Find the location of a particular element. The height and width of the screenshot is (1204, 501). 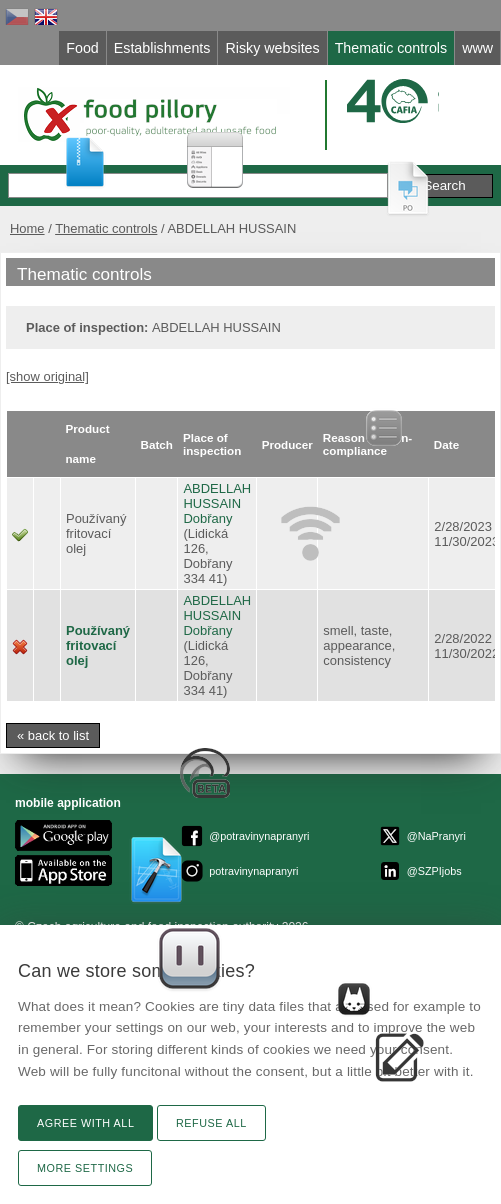

makefile document for build automation is located at coordinates (156, 869).